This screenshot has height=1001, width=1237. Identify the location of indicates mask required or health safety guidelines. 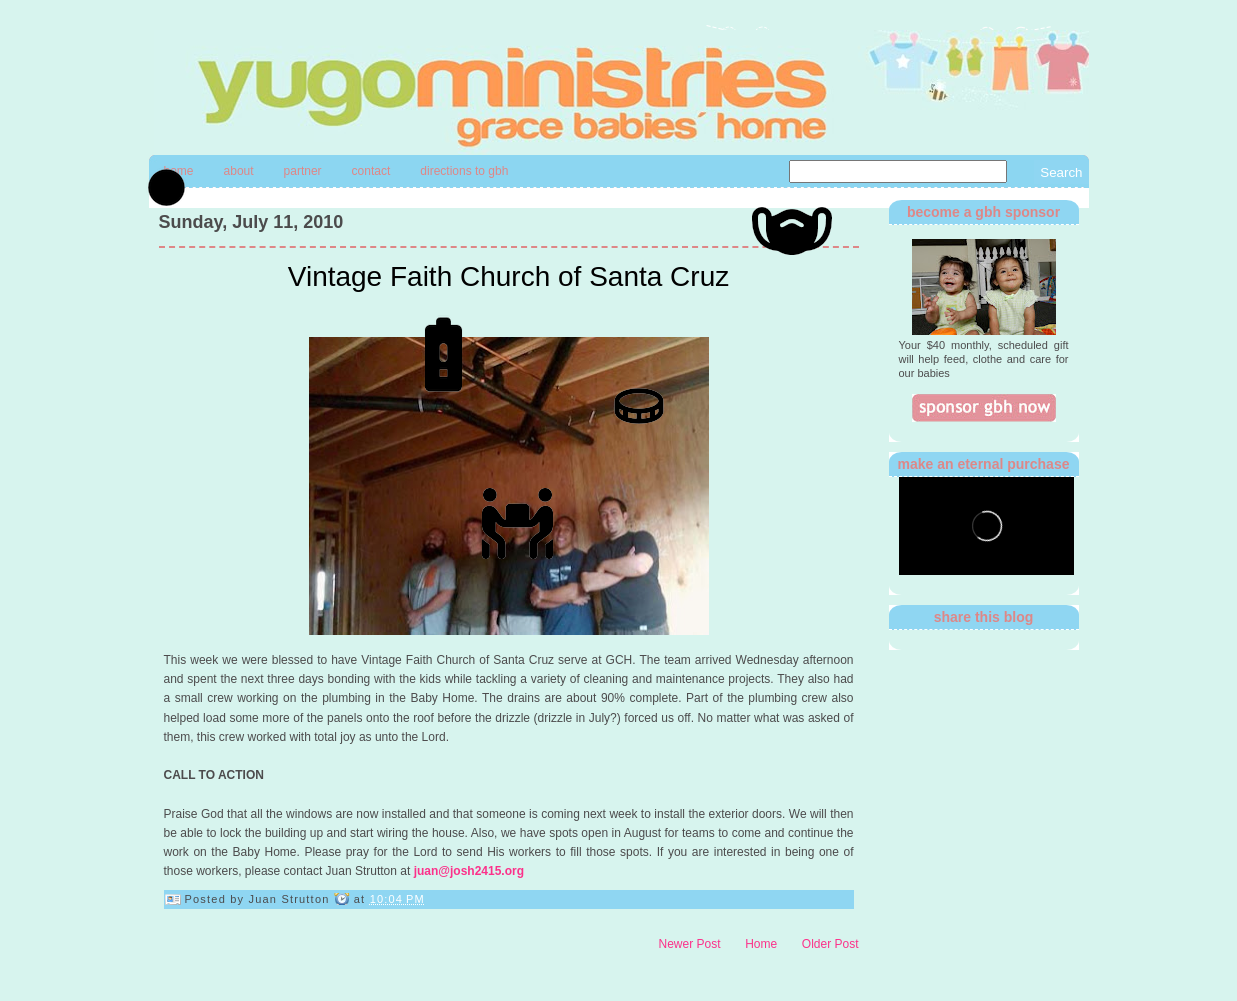
(792, 231).